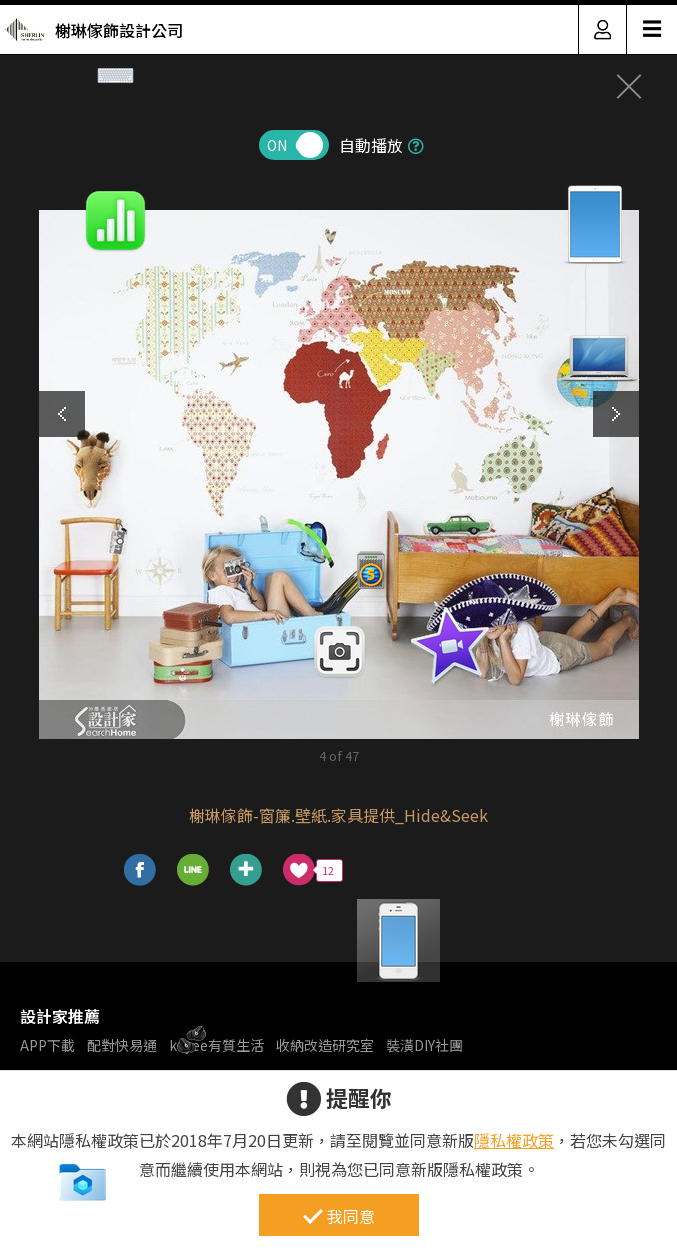 The image size is (677, 1252). What do you see at coordinates (191, 1039) in the screenshot?
I see `beats wireless earbuds device icon` at bounding box center [191, 1039].